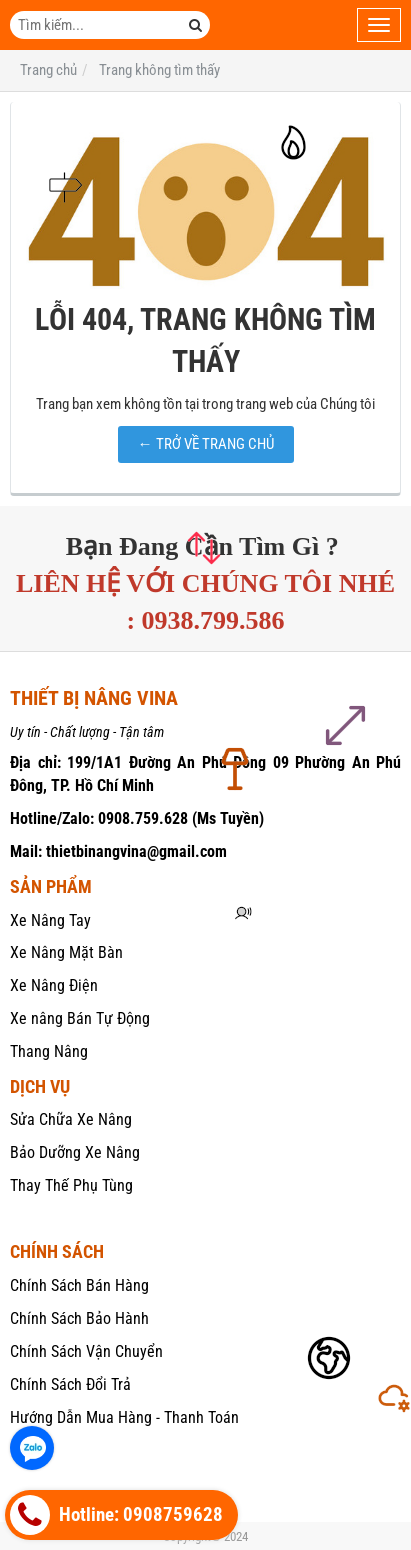 This screenshot has width=411, height=1550. I want to click on view trending or hot content, so click(293, 142).